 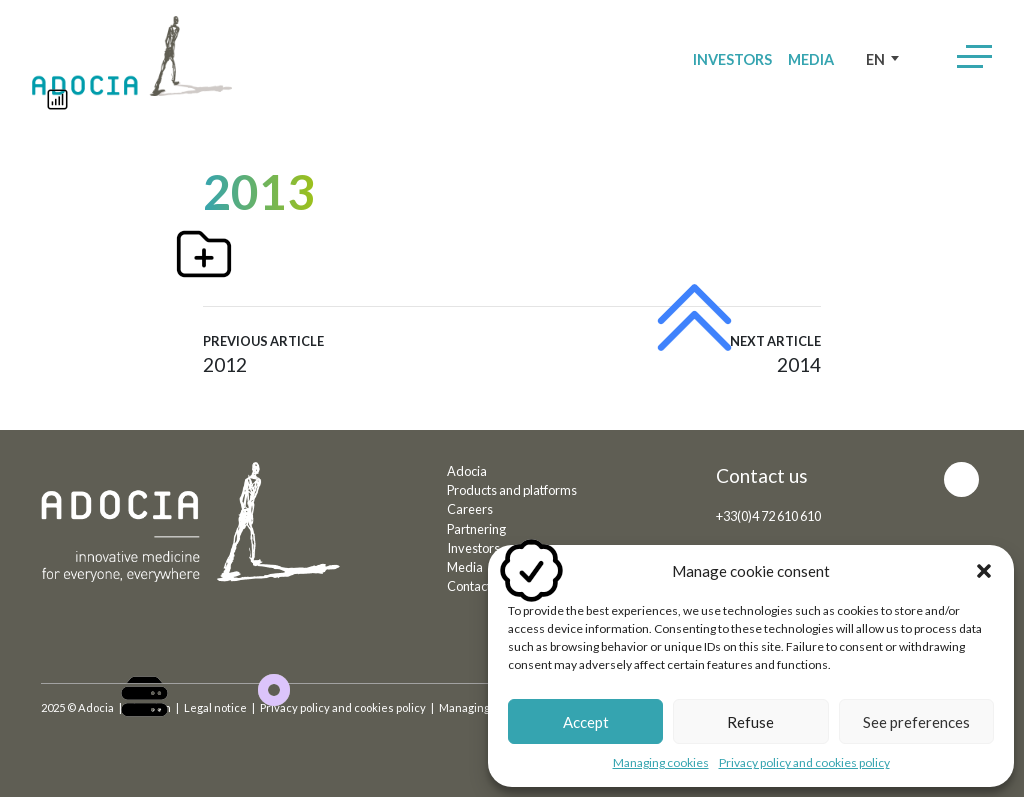 What do you see at coordinates (57, 99) in the screenshot?
I see `view analytics or statistics` at bounding box center [57, 99].